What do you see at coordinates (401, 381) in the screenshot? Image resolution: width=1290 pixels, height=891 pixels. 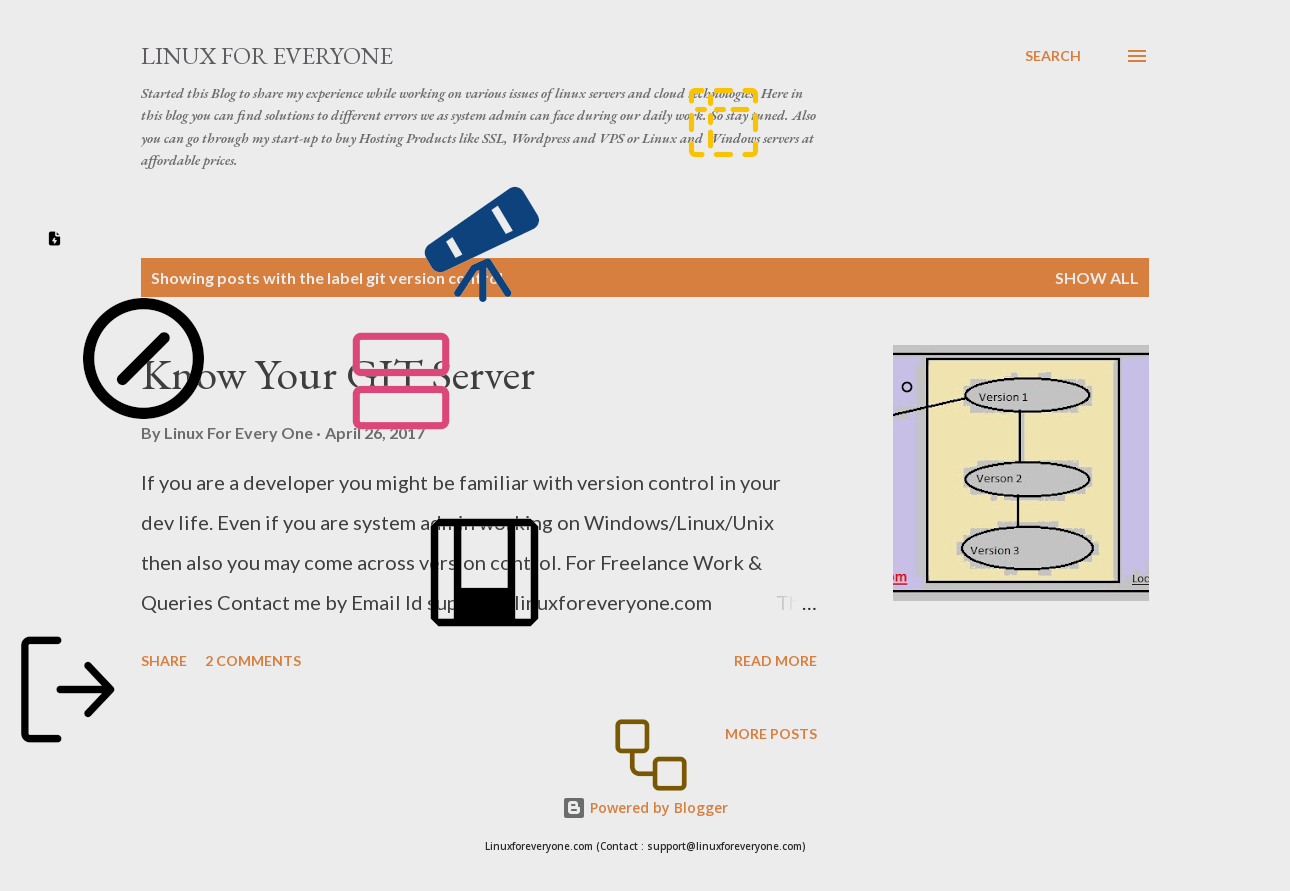 I see `switch to row view layout` at bounding box center [401, 381].